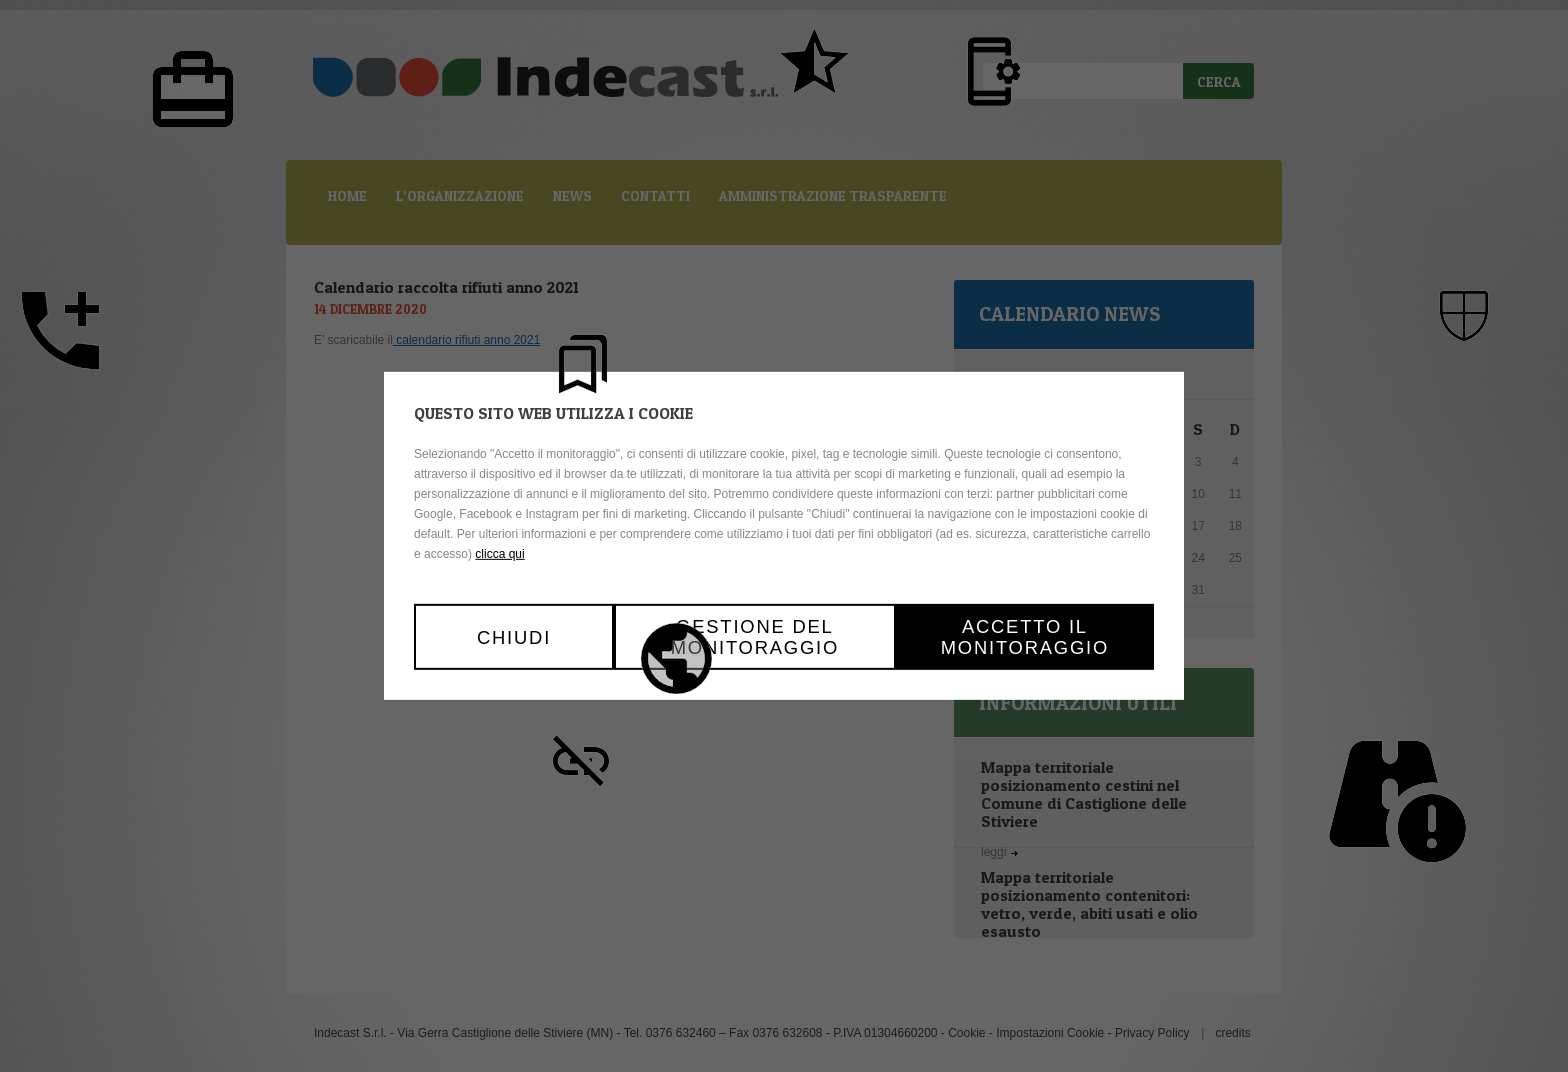 This screenshot has width=1568, height=1072. I want to click on unlink or disconnect a shared item, so click(581, 761).